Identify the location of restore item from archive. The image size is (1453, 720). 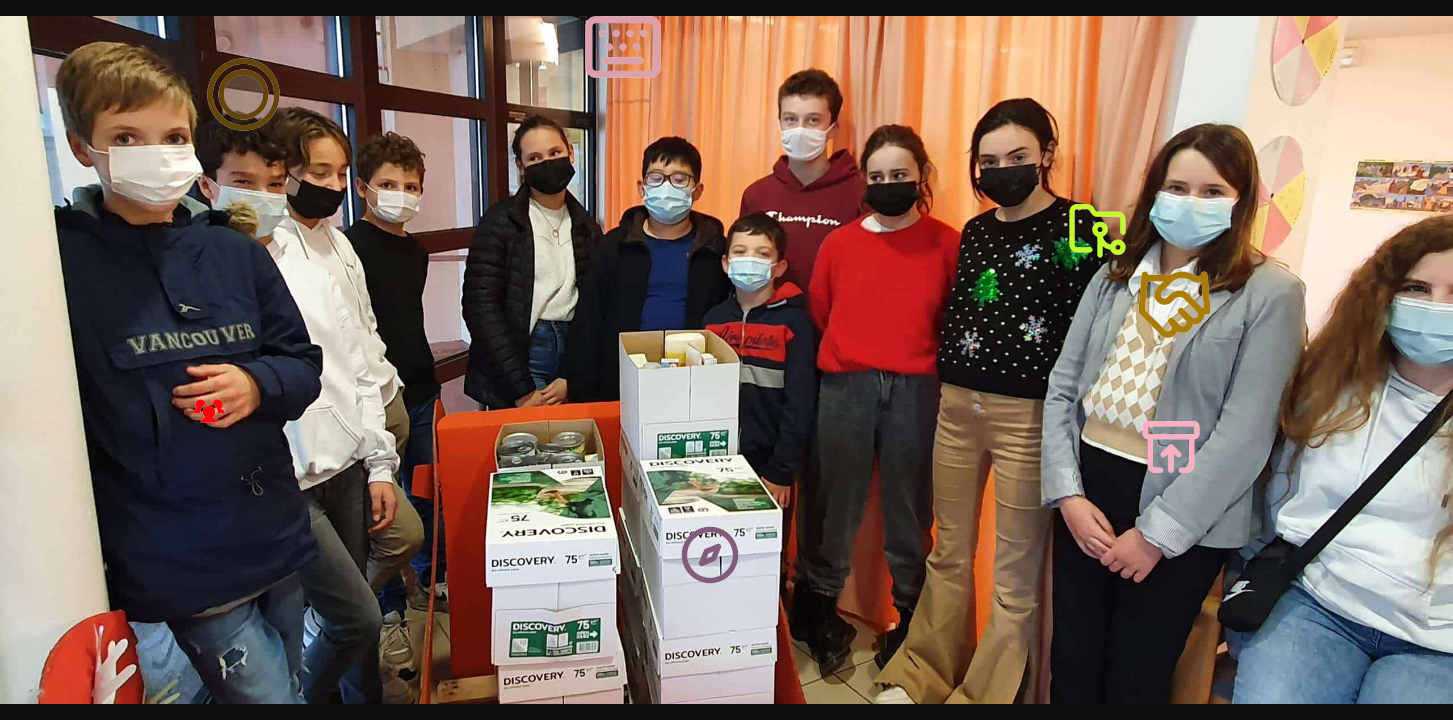
(1171, 447).